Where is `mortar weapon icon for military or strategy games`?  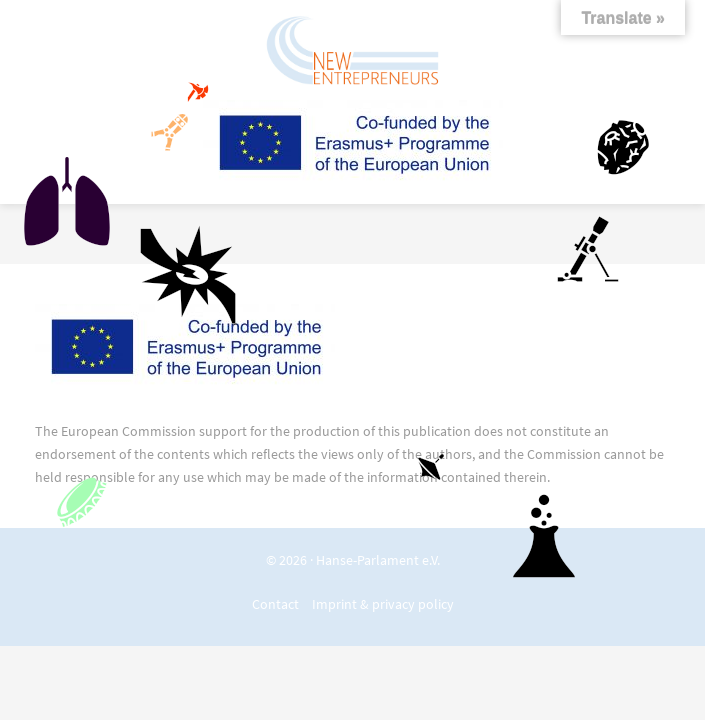
mortar weapon icon for military or strategy games is located at coordinates (588, 249).